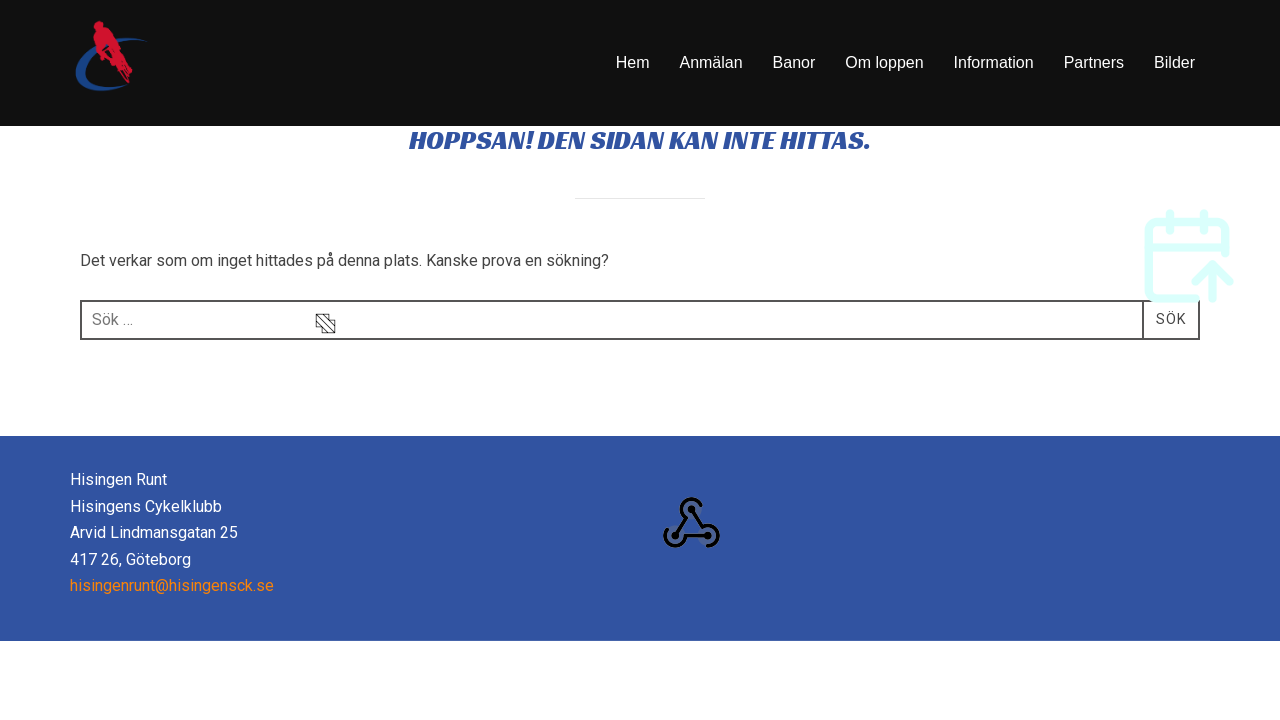  Describe the element at coordinates (691, 525) in the screenshot. I see `configure webhook integrations` at that location.